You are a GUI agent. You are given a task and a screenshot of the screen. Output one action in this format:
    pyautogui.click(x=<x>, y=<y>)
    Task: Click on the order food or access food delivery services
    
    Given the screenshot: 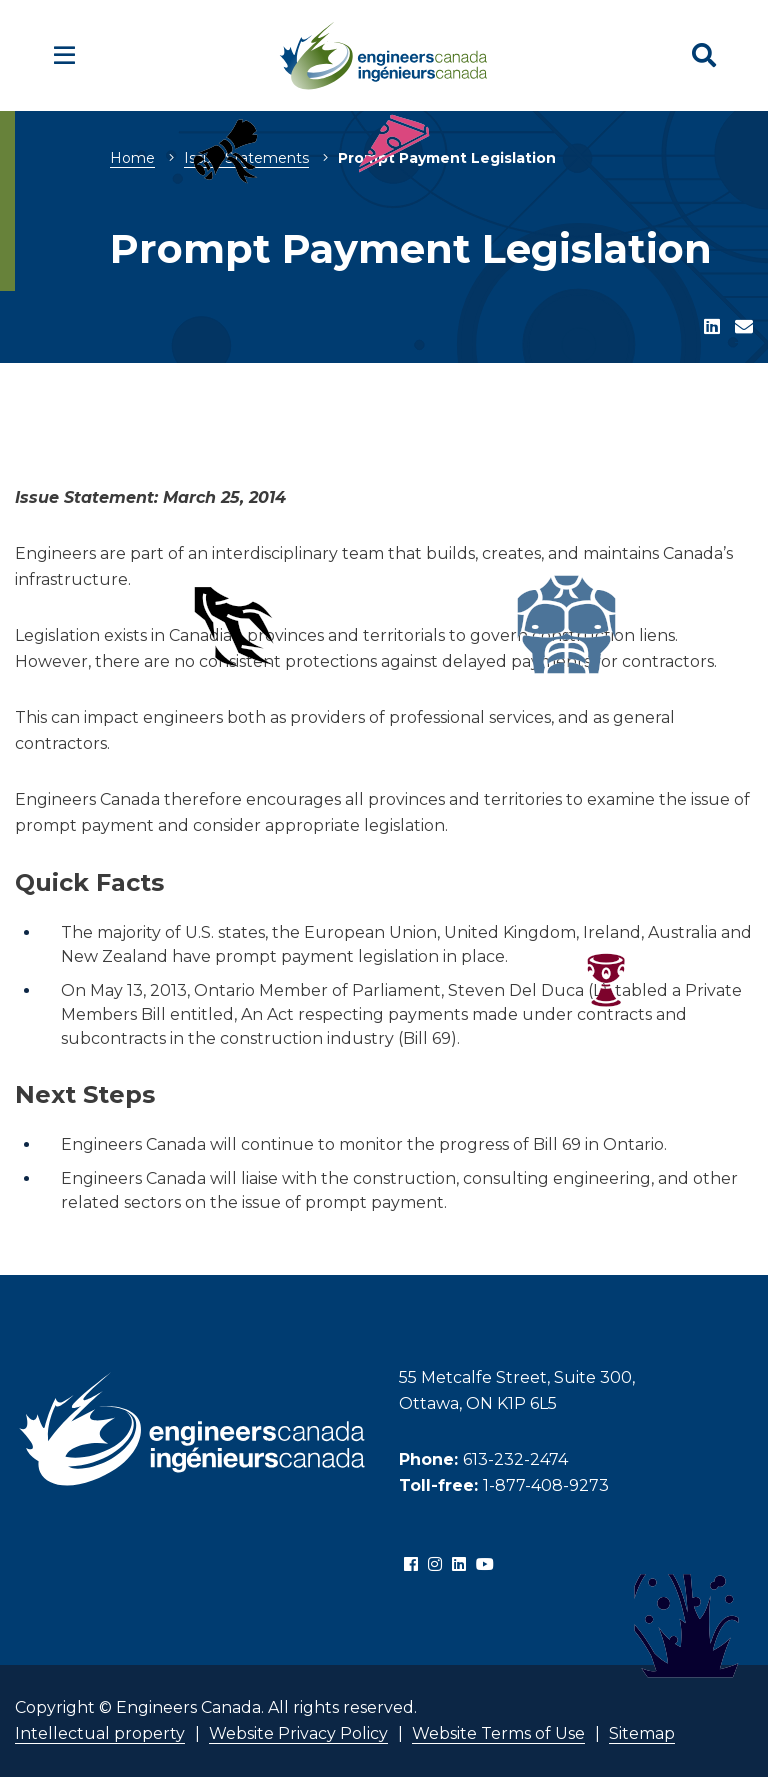 What is the action you would take?
    pyautogui.click(x=393, y=142)
    